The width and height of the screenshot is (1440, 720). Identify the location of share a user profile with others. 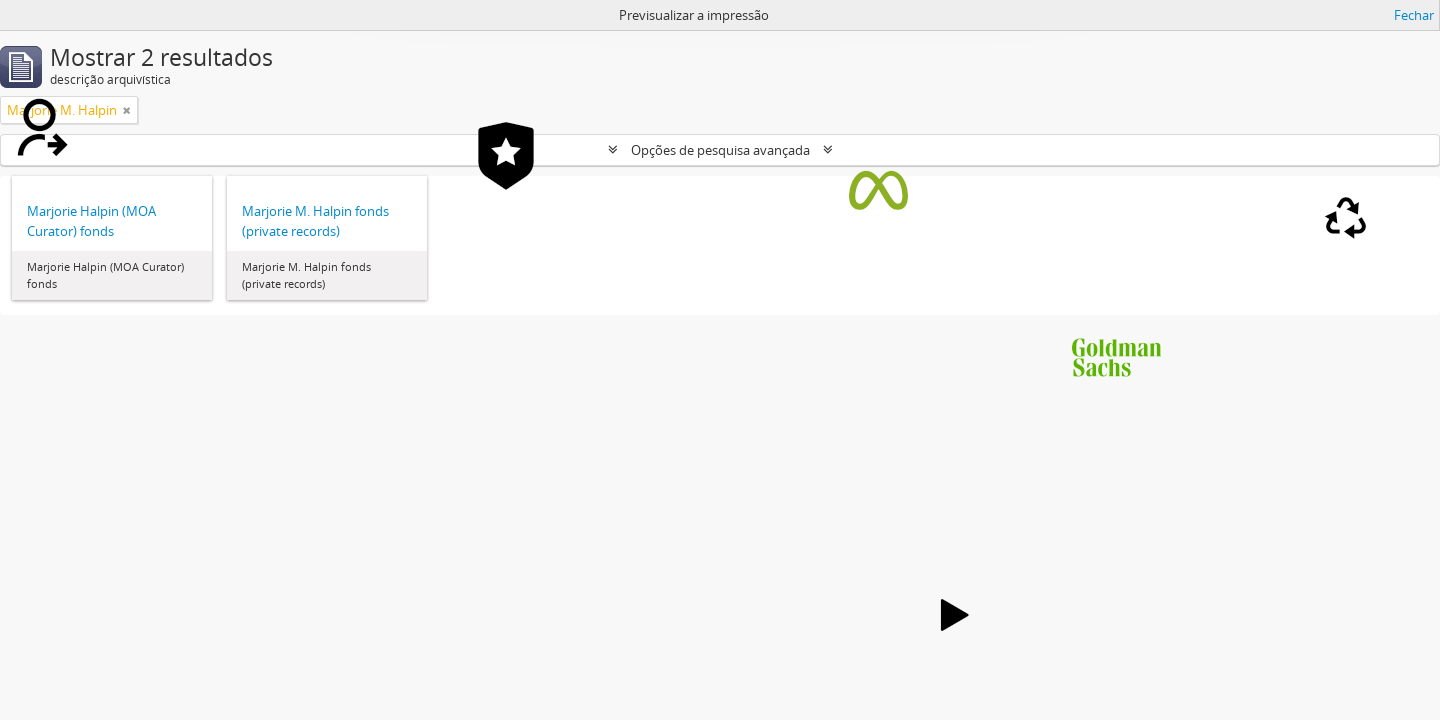
(39, 128).